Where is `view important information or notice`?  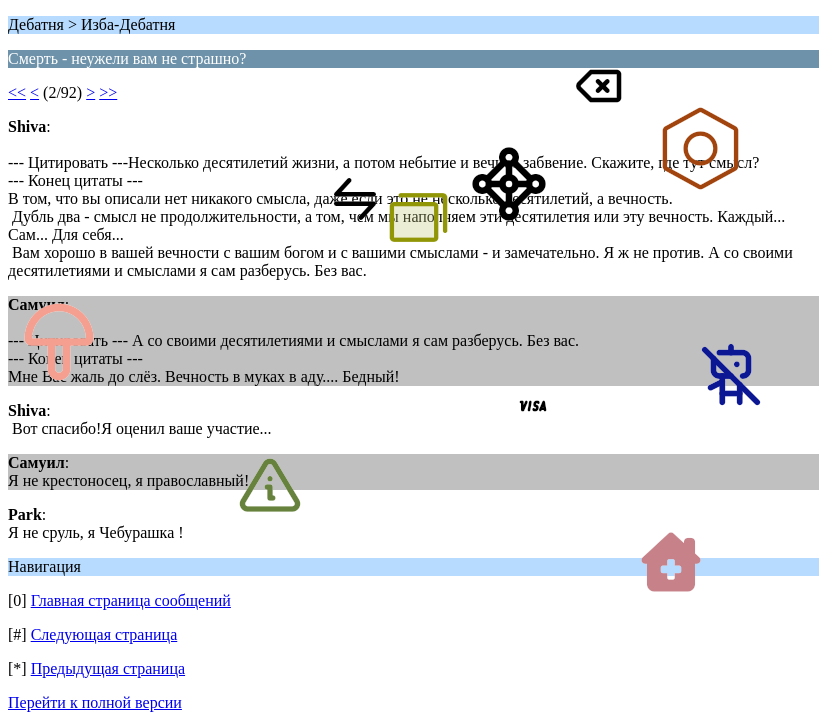
view important information or notice is located at coordinates (270, 487).